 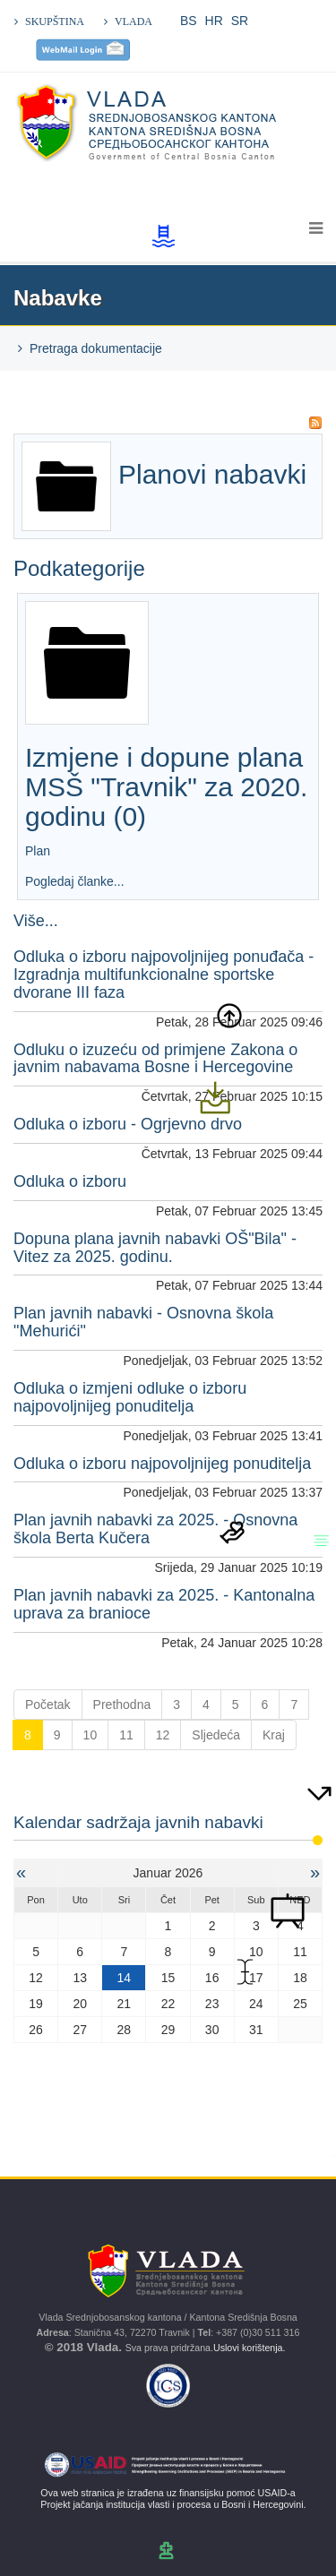 I want to click on start a presentation or slideshow, so click(x=288, y=1911).